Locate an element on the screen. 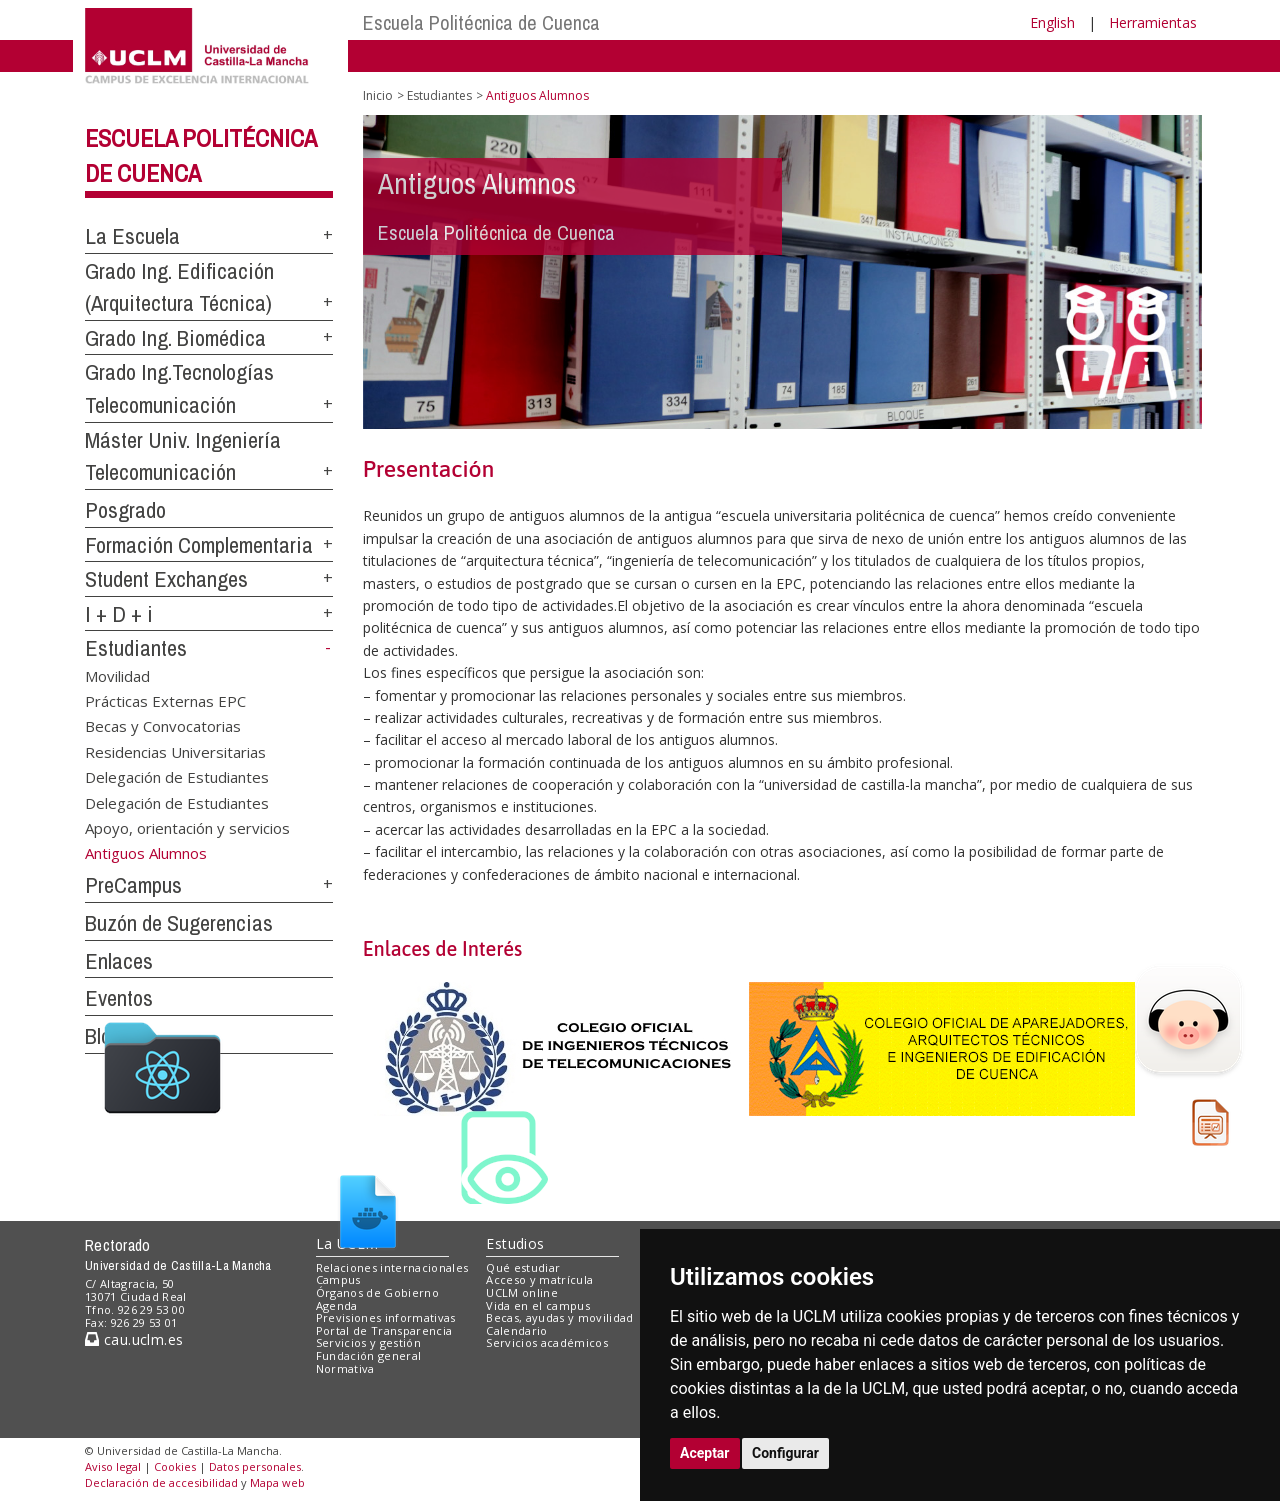 This screenshot has width=1280, height=1501. open spek audio spectrum analyzer app is located at coordinates (1188, 1019).